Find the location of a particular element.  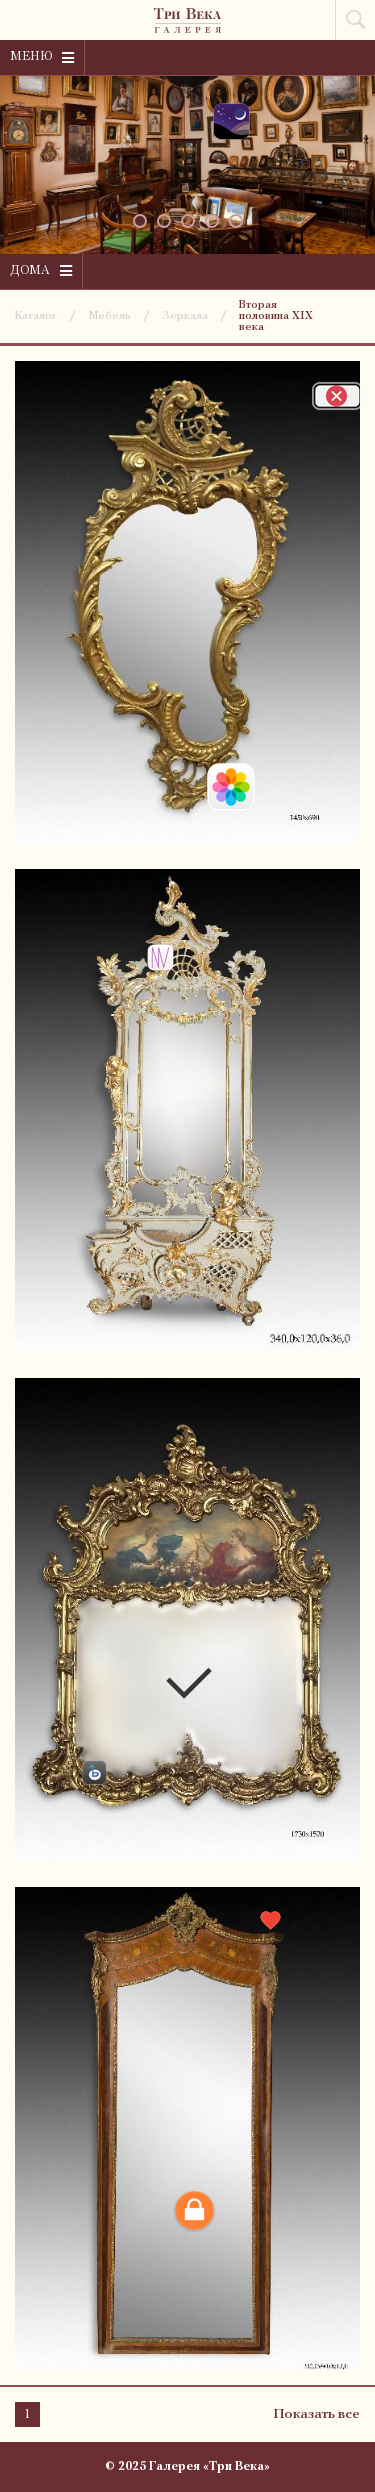

launch nvtop gpu monitoring application is located at coordinates (160, 957).